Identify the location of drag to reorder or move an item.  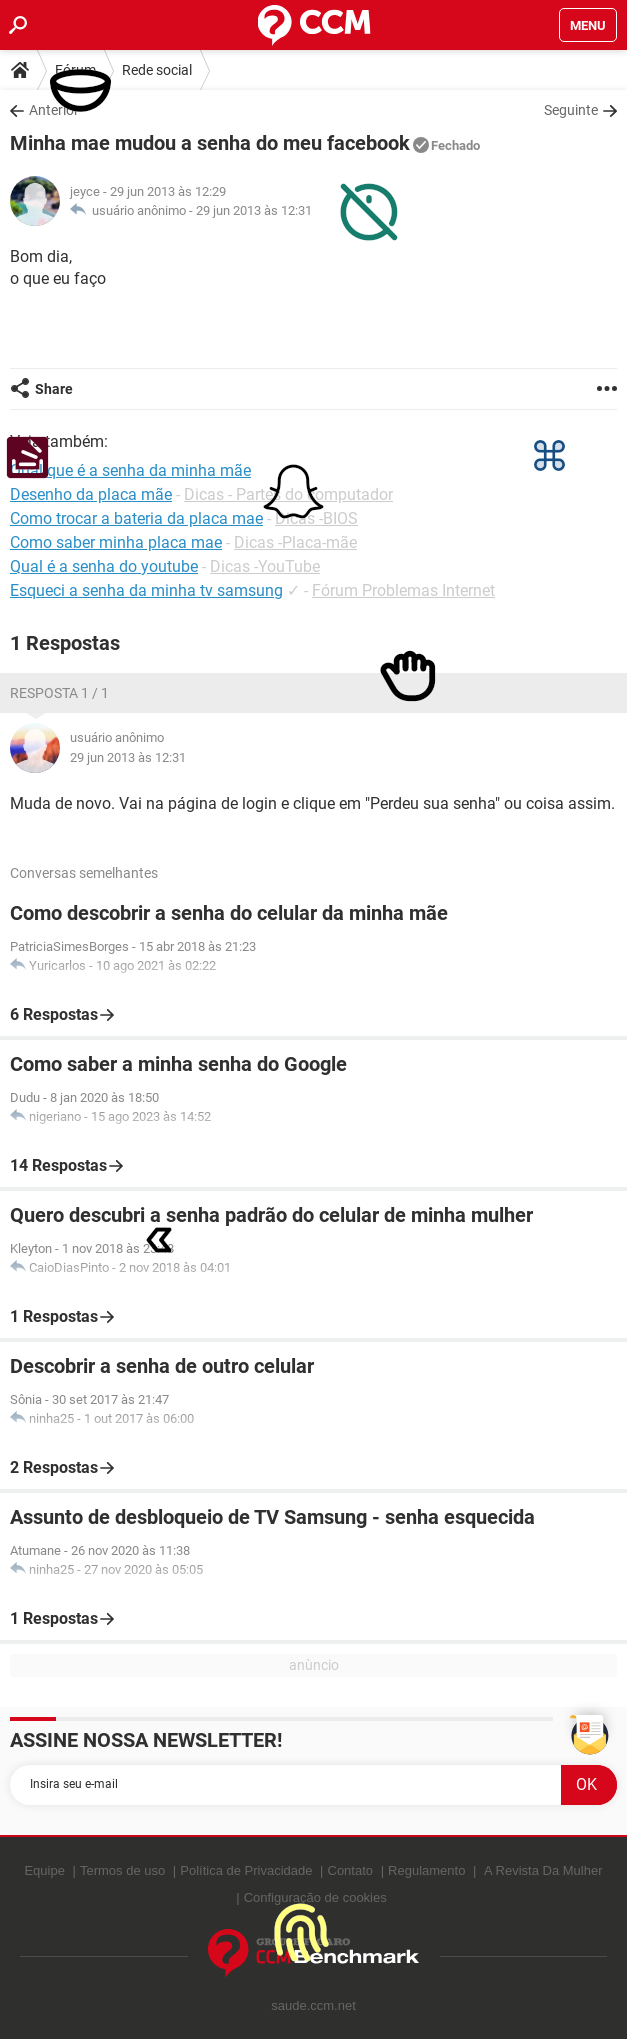
(408, 674).